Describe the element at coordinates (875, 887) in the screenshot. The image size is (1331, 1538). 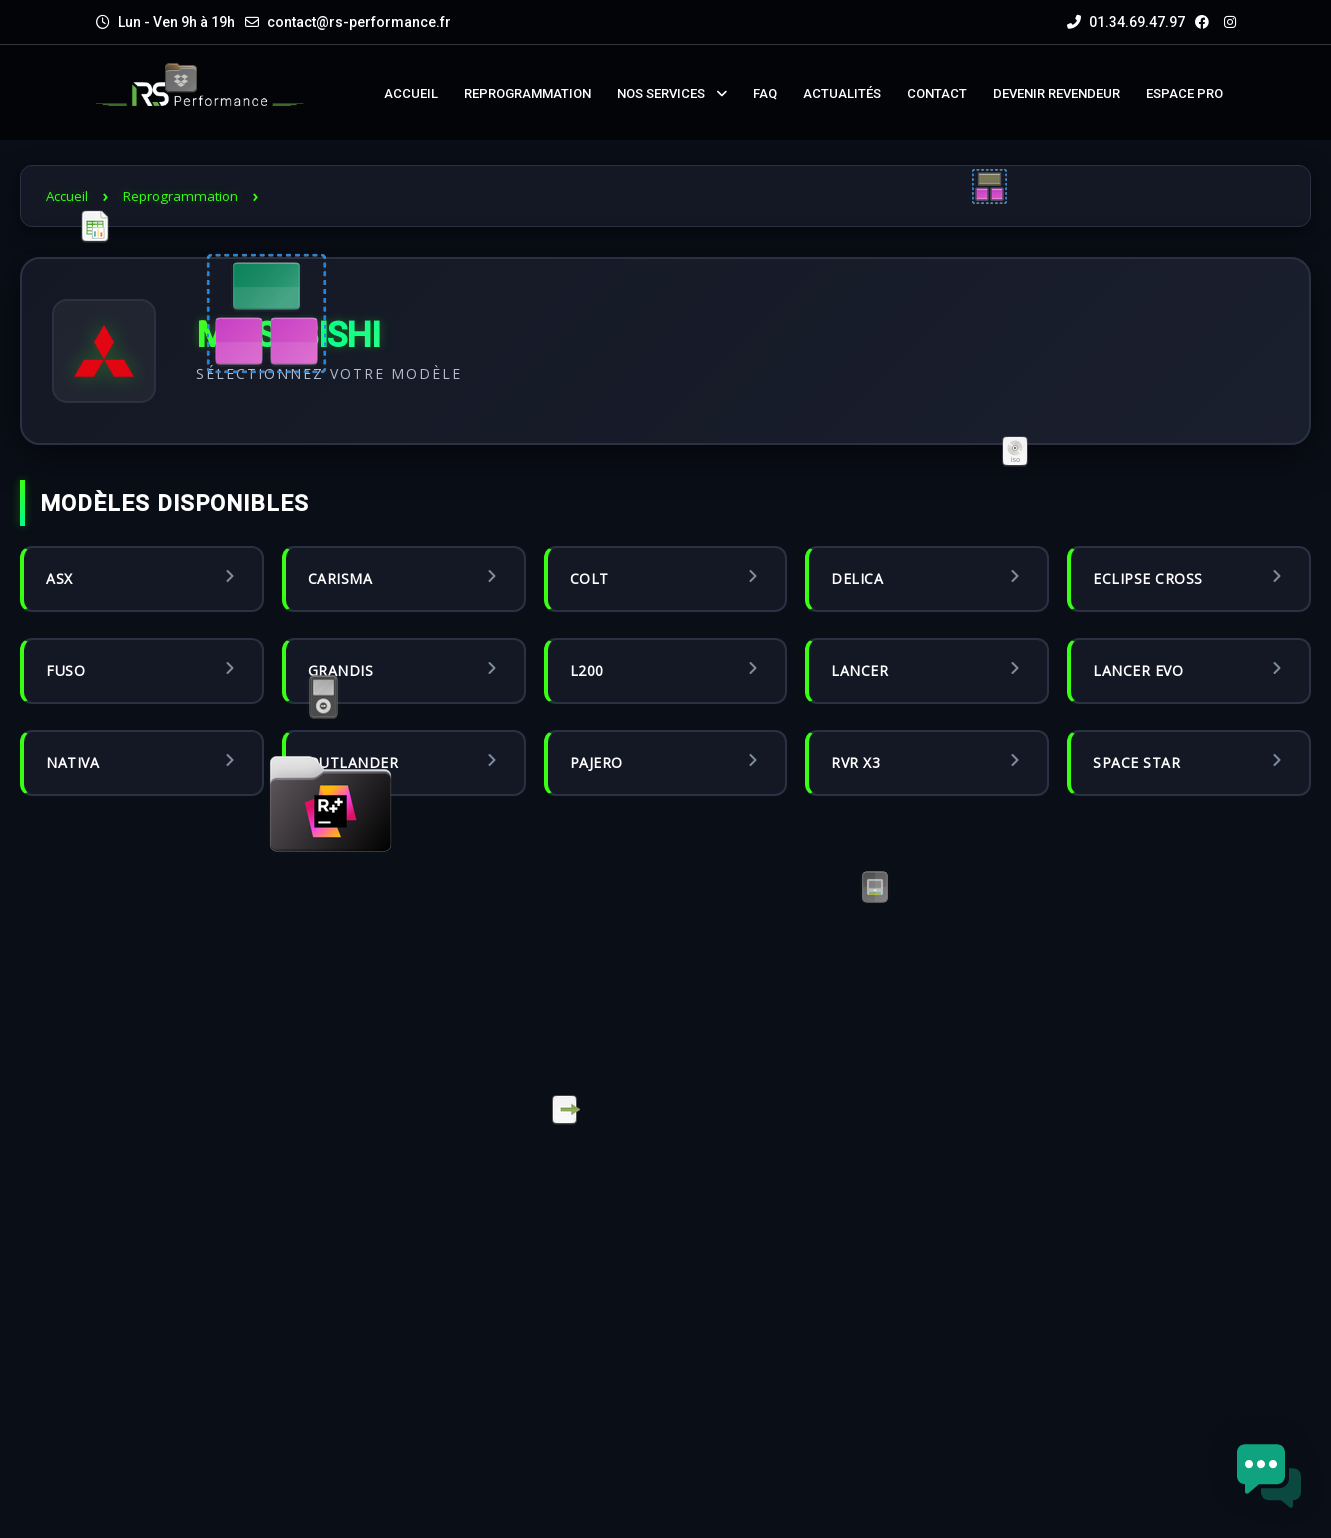
I see `sega genesis 32x rom file` at that location.